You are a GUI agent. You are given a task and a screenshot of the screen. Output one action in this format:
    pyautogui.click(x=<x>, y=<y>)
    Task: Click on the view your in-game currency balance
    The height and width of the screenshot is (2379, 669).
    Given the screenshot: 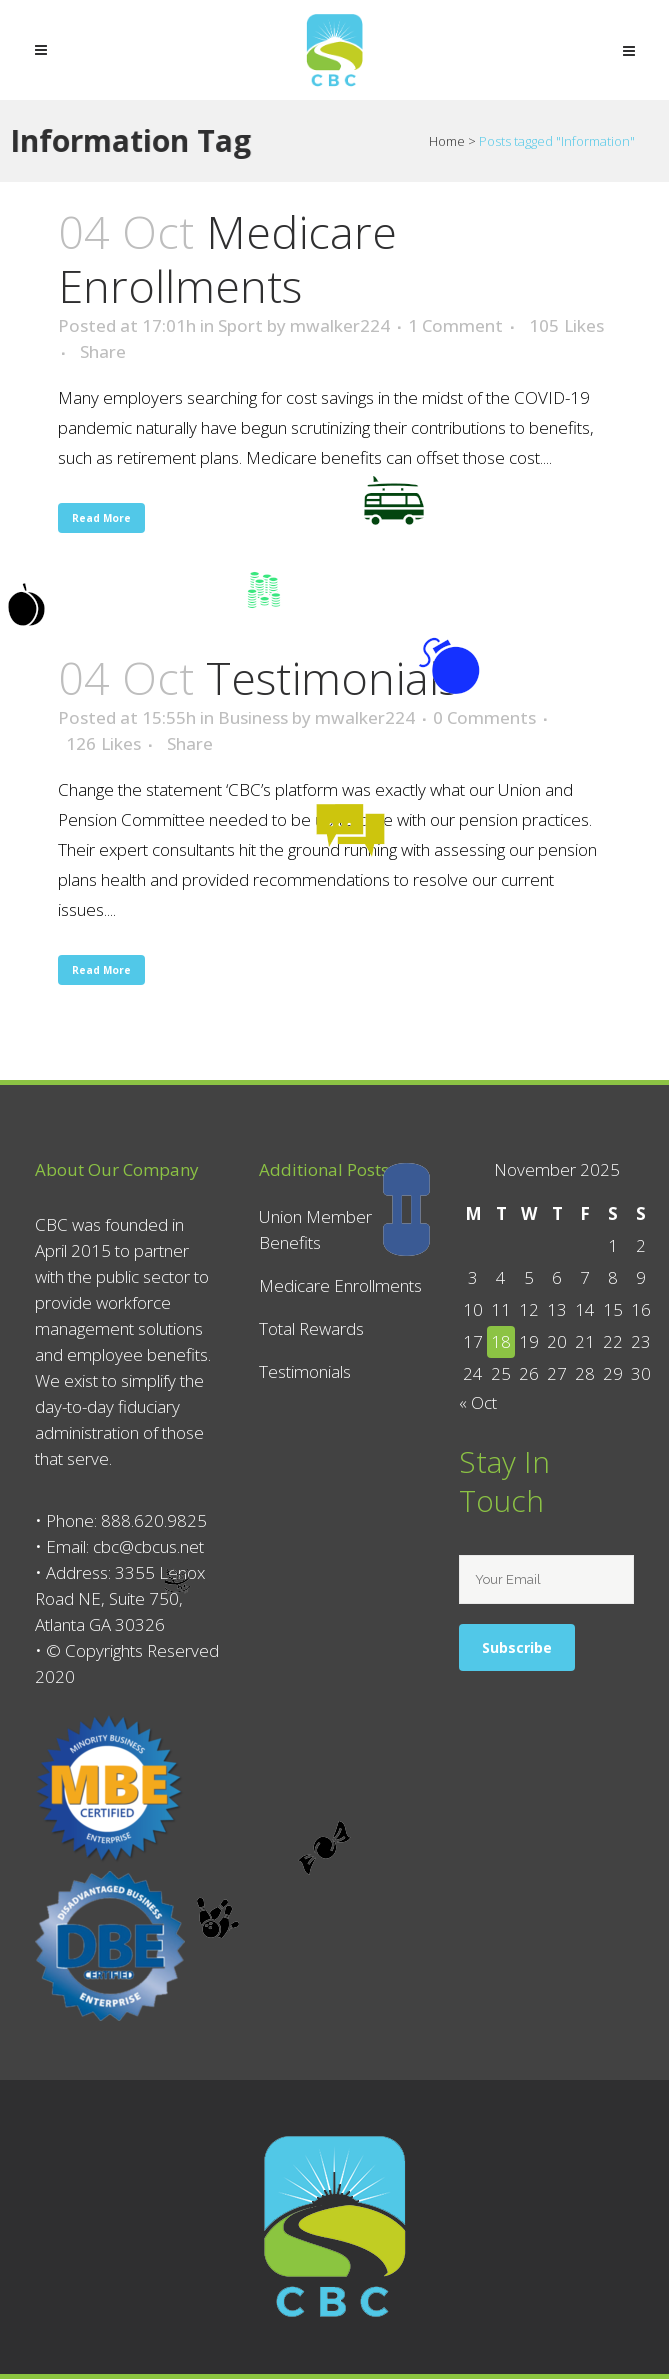 What is the action you would take?
    pyautogui.click(x=264, y=590)
    